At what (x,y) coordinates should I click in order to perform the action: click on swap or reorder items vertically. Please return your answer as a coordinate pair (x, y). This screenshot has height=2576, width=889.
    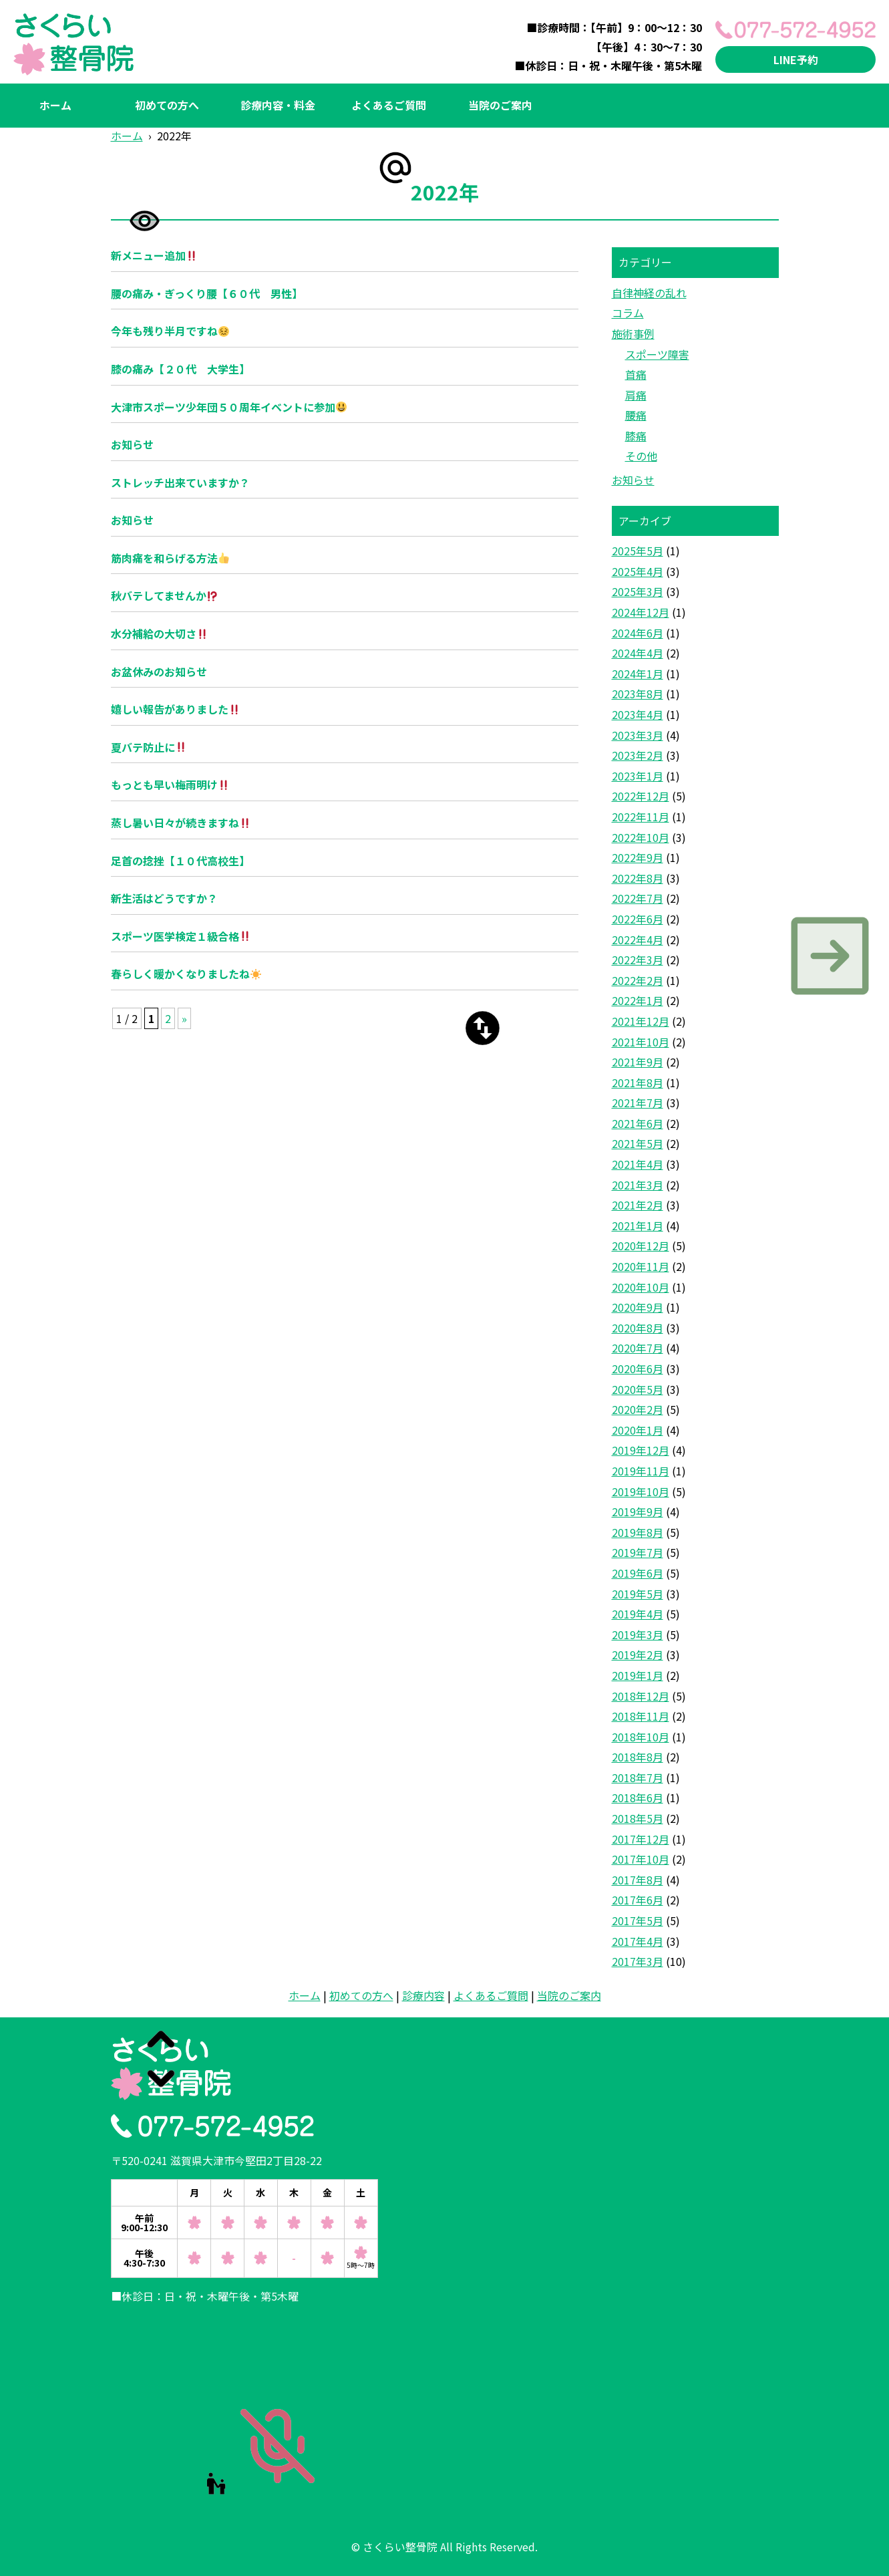
    Looking at the image, I should click on (482, 1028).